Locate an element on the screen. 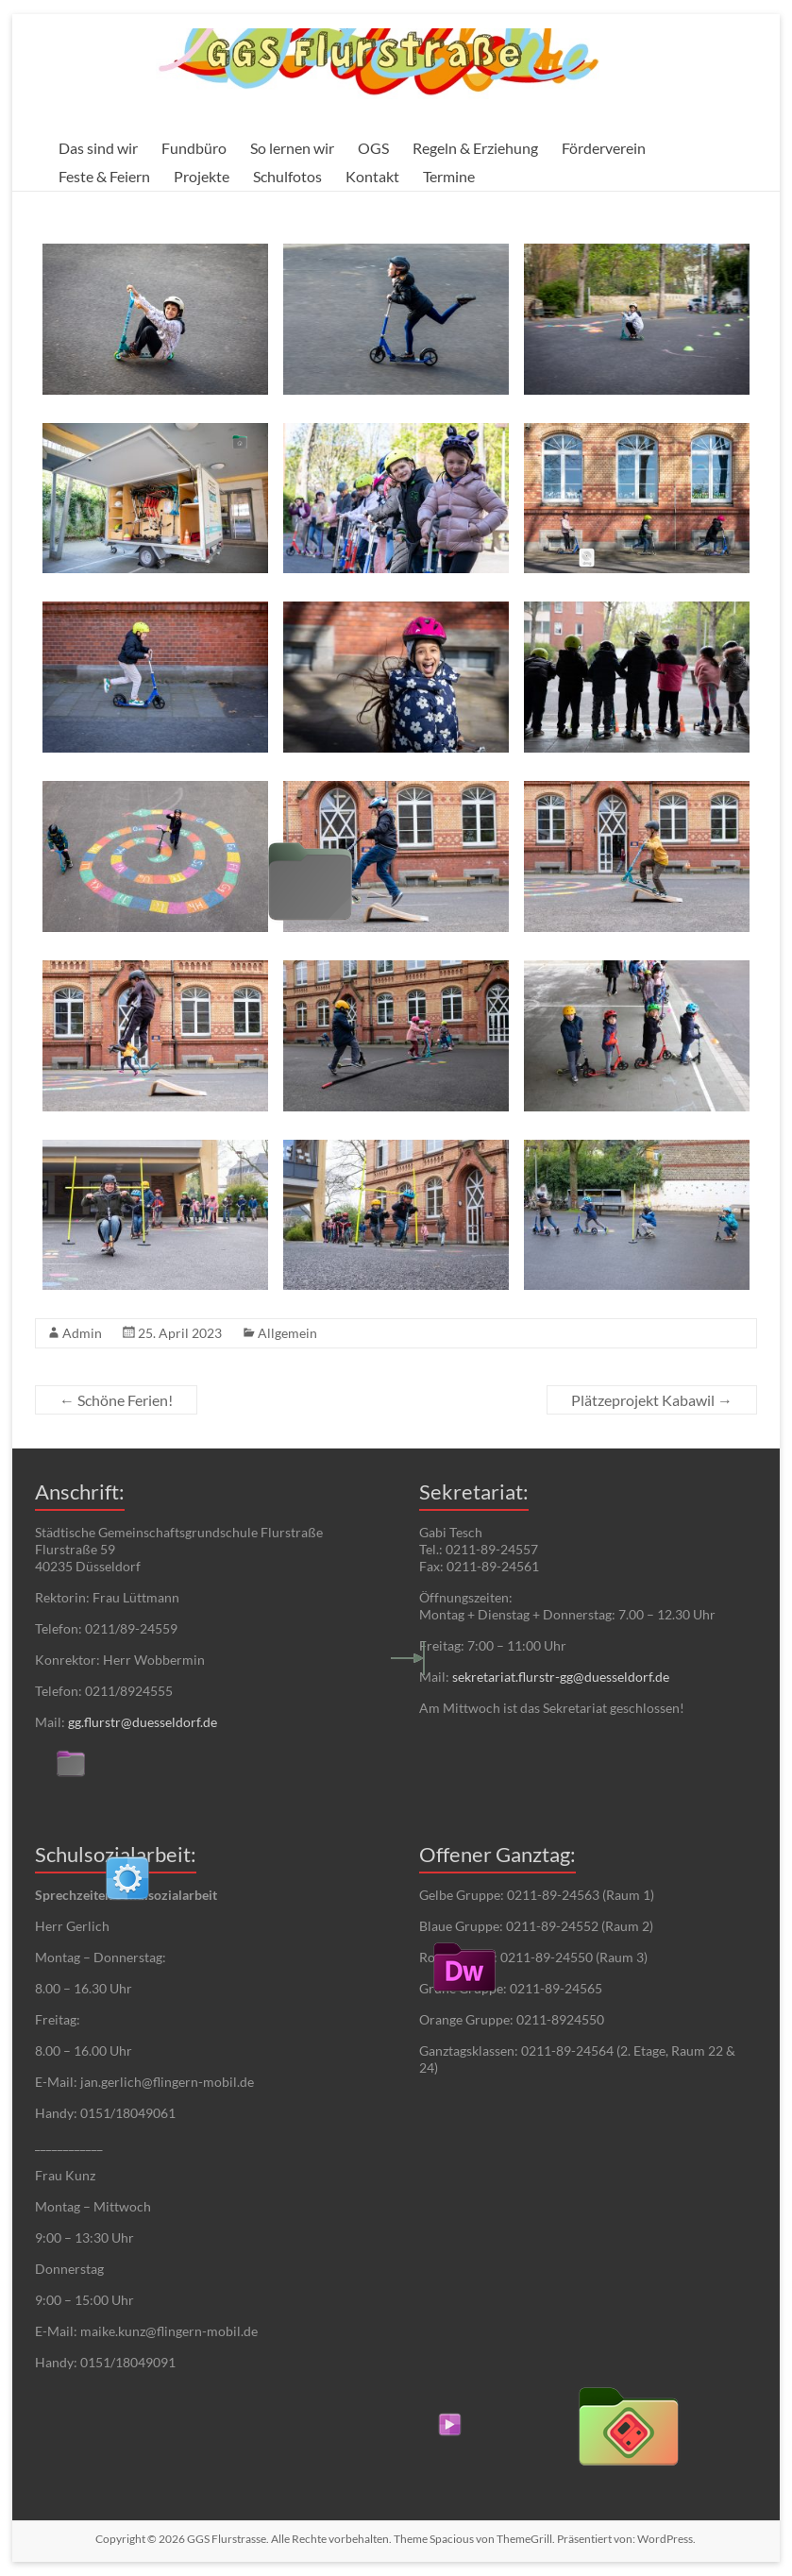  open your home folder is located at coordinates (240, 442).